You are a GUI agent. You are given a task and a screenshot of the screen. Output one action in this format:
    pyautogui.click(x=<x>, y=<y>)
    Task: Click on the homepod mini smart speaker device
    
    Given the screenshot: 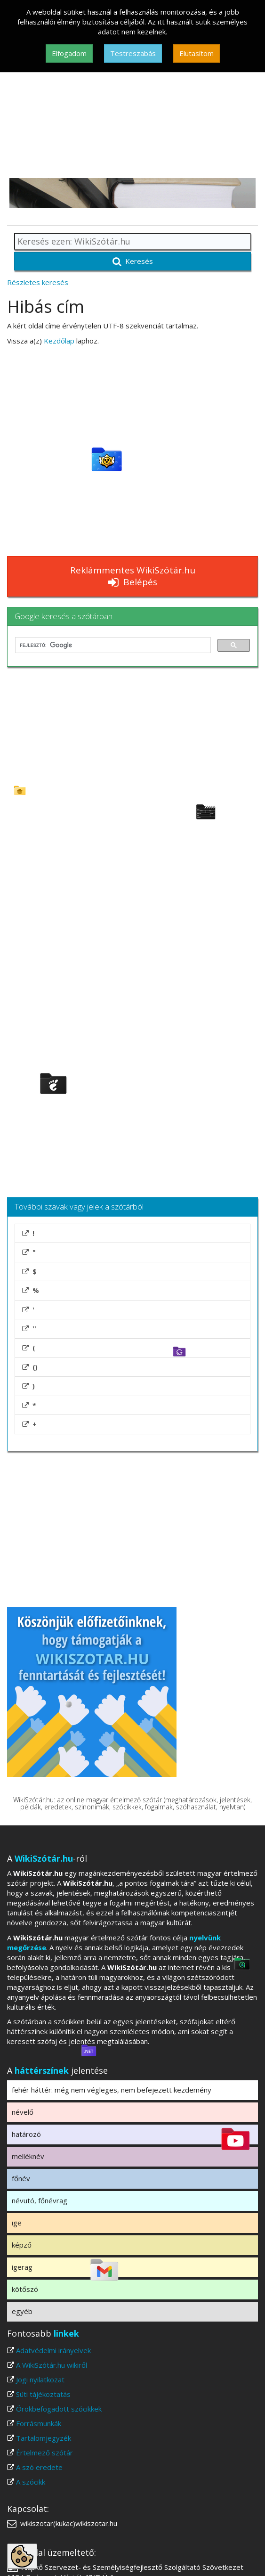 What is the action you would take?
    pyautogui.click(x=68, y=1705)
    